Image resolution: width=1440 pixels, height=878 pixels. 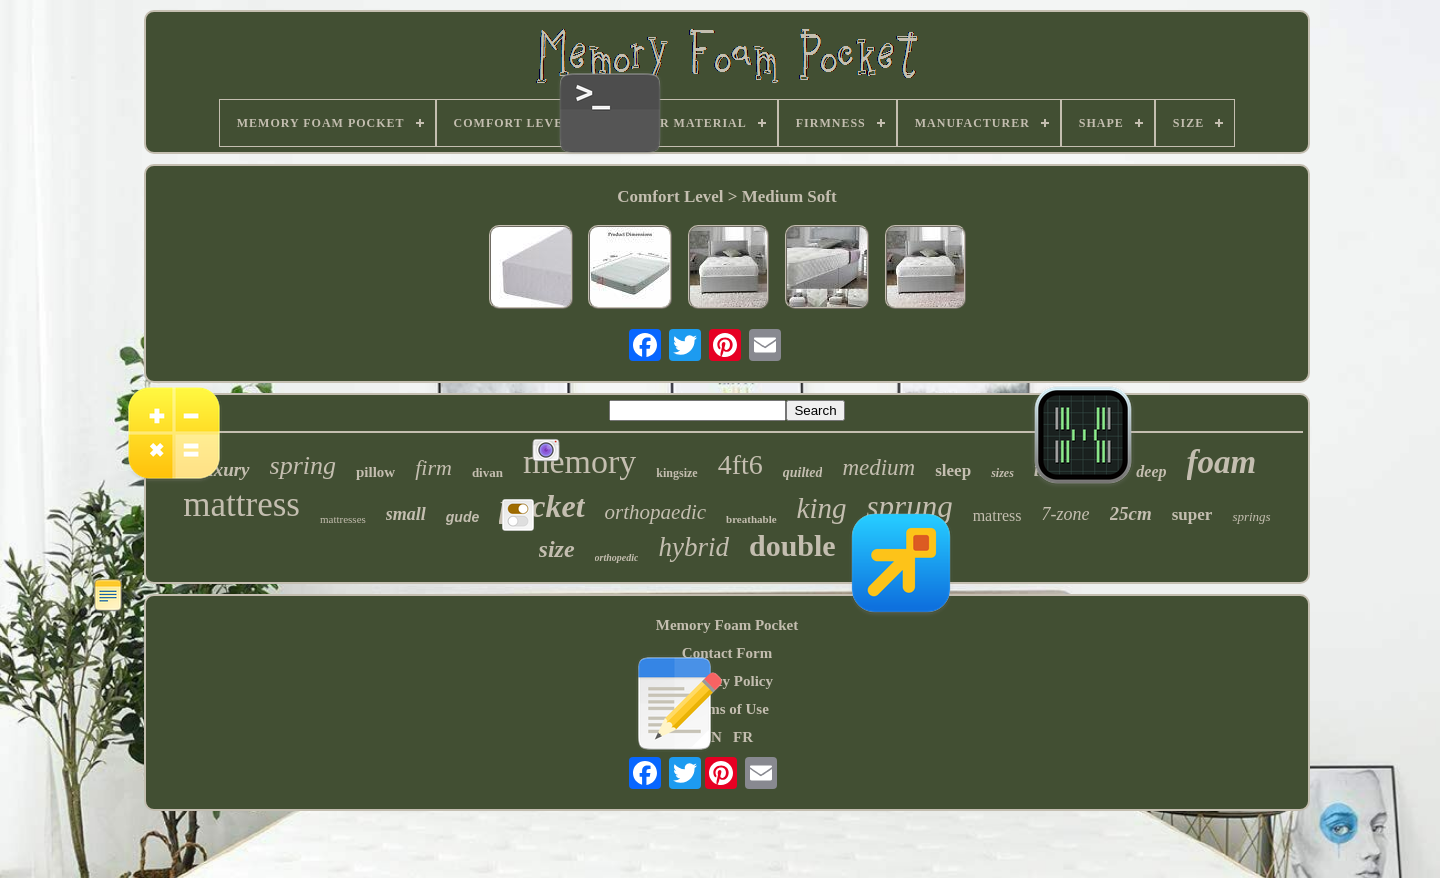 I want to click on open htop system monitor, so click(x=1083, y=435).